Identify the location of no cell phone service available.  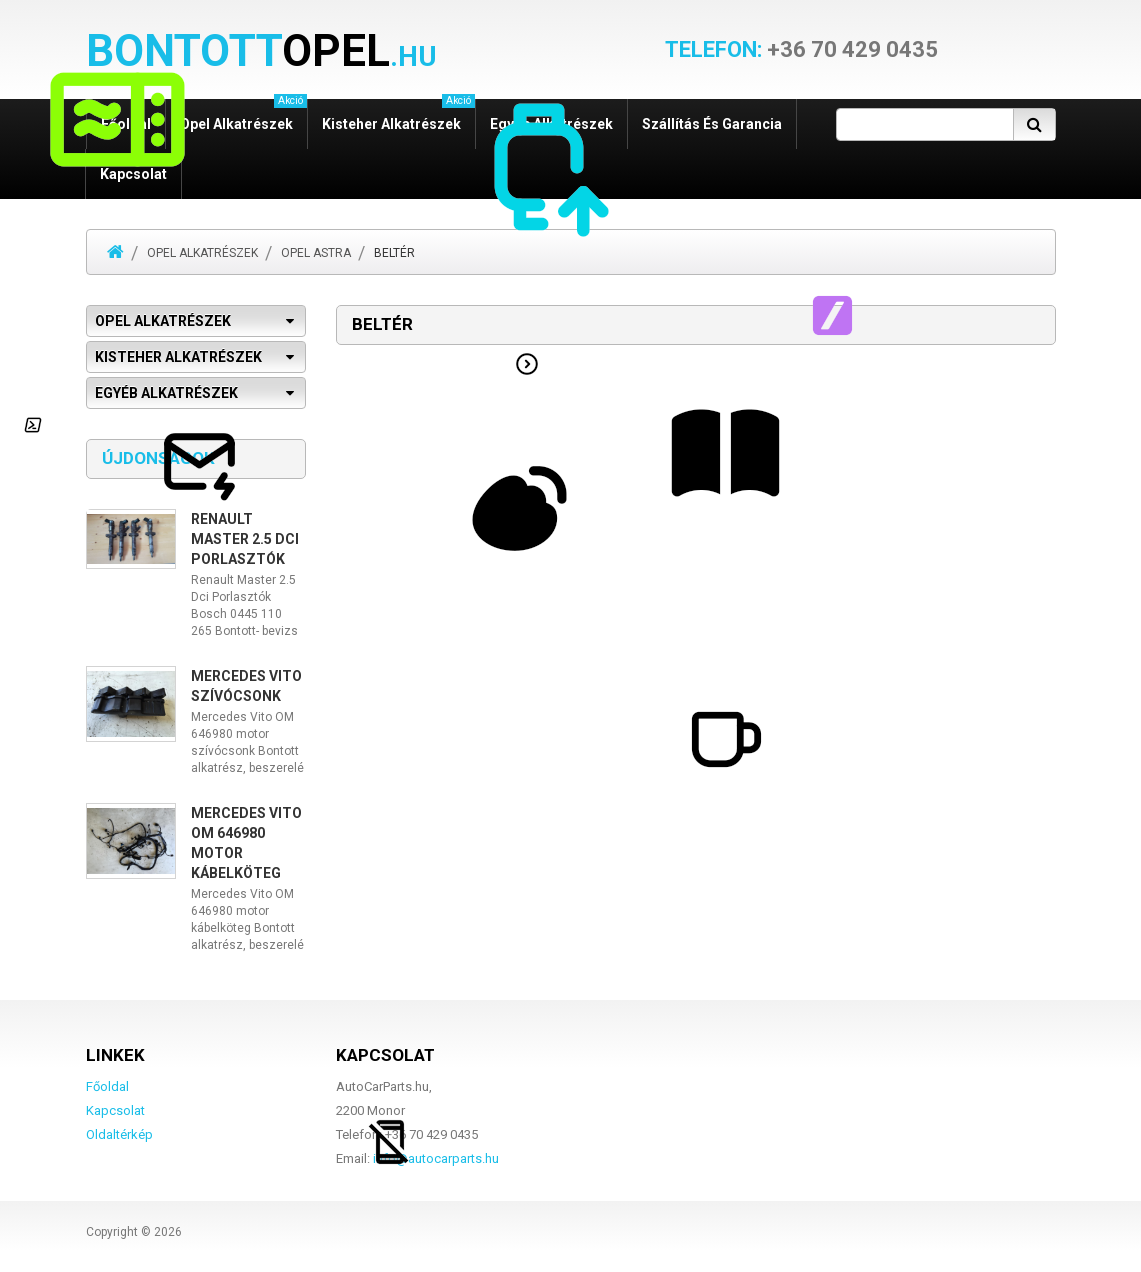
(390, 1142).